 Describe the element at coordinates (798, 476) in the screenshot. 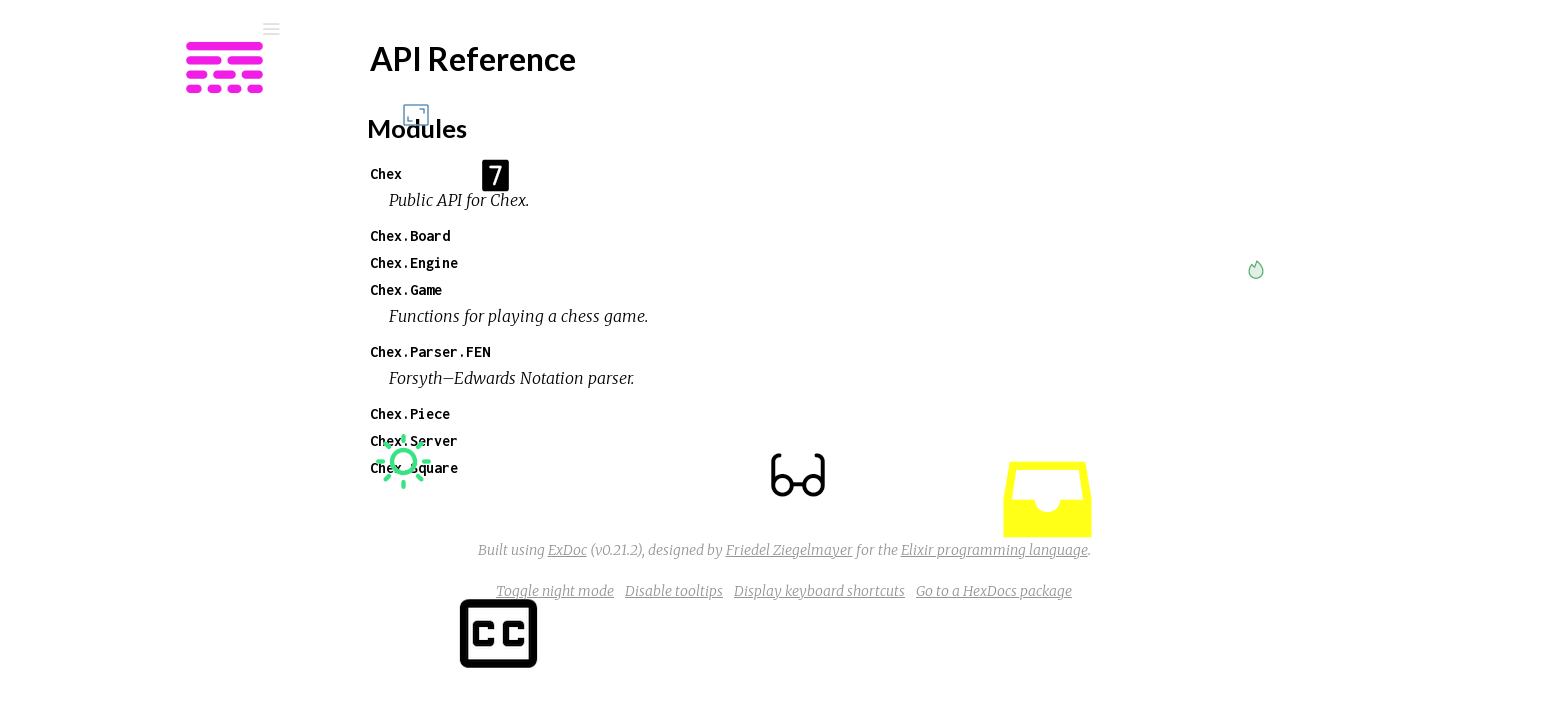

I see `toggle reading mode or reader view` at that location.